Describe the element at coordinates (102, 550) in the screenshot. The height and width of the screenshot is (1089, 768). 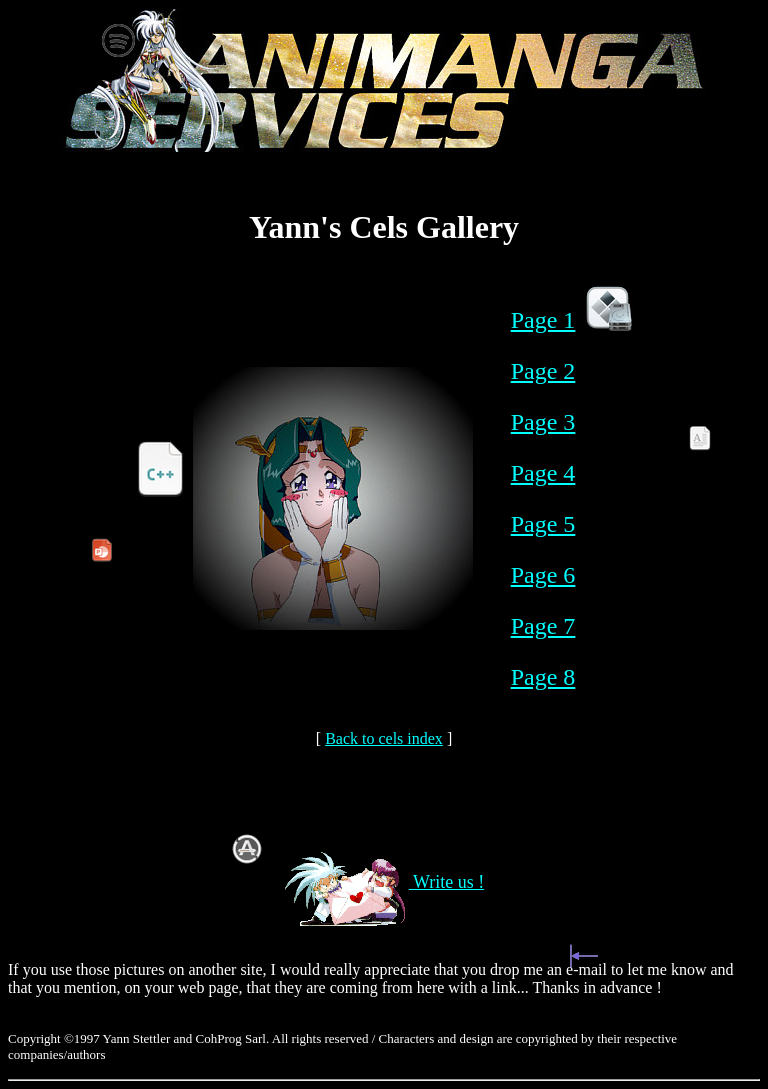
I see `a PowerPoint slideshow file` at that location.